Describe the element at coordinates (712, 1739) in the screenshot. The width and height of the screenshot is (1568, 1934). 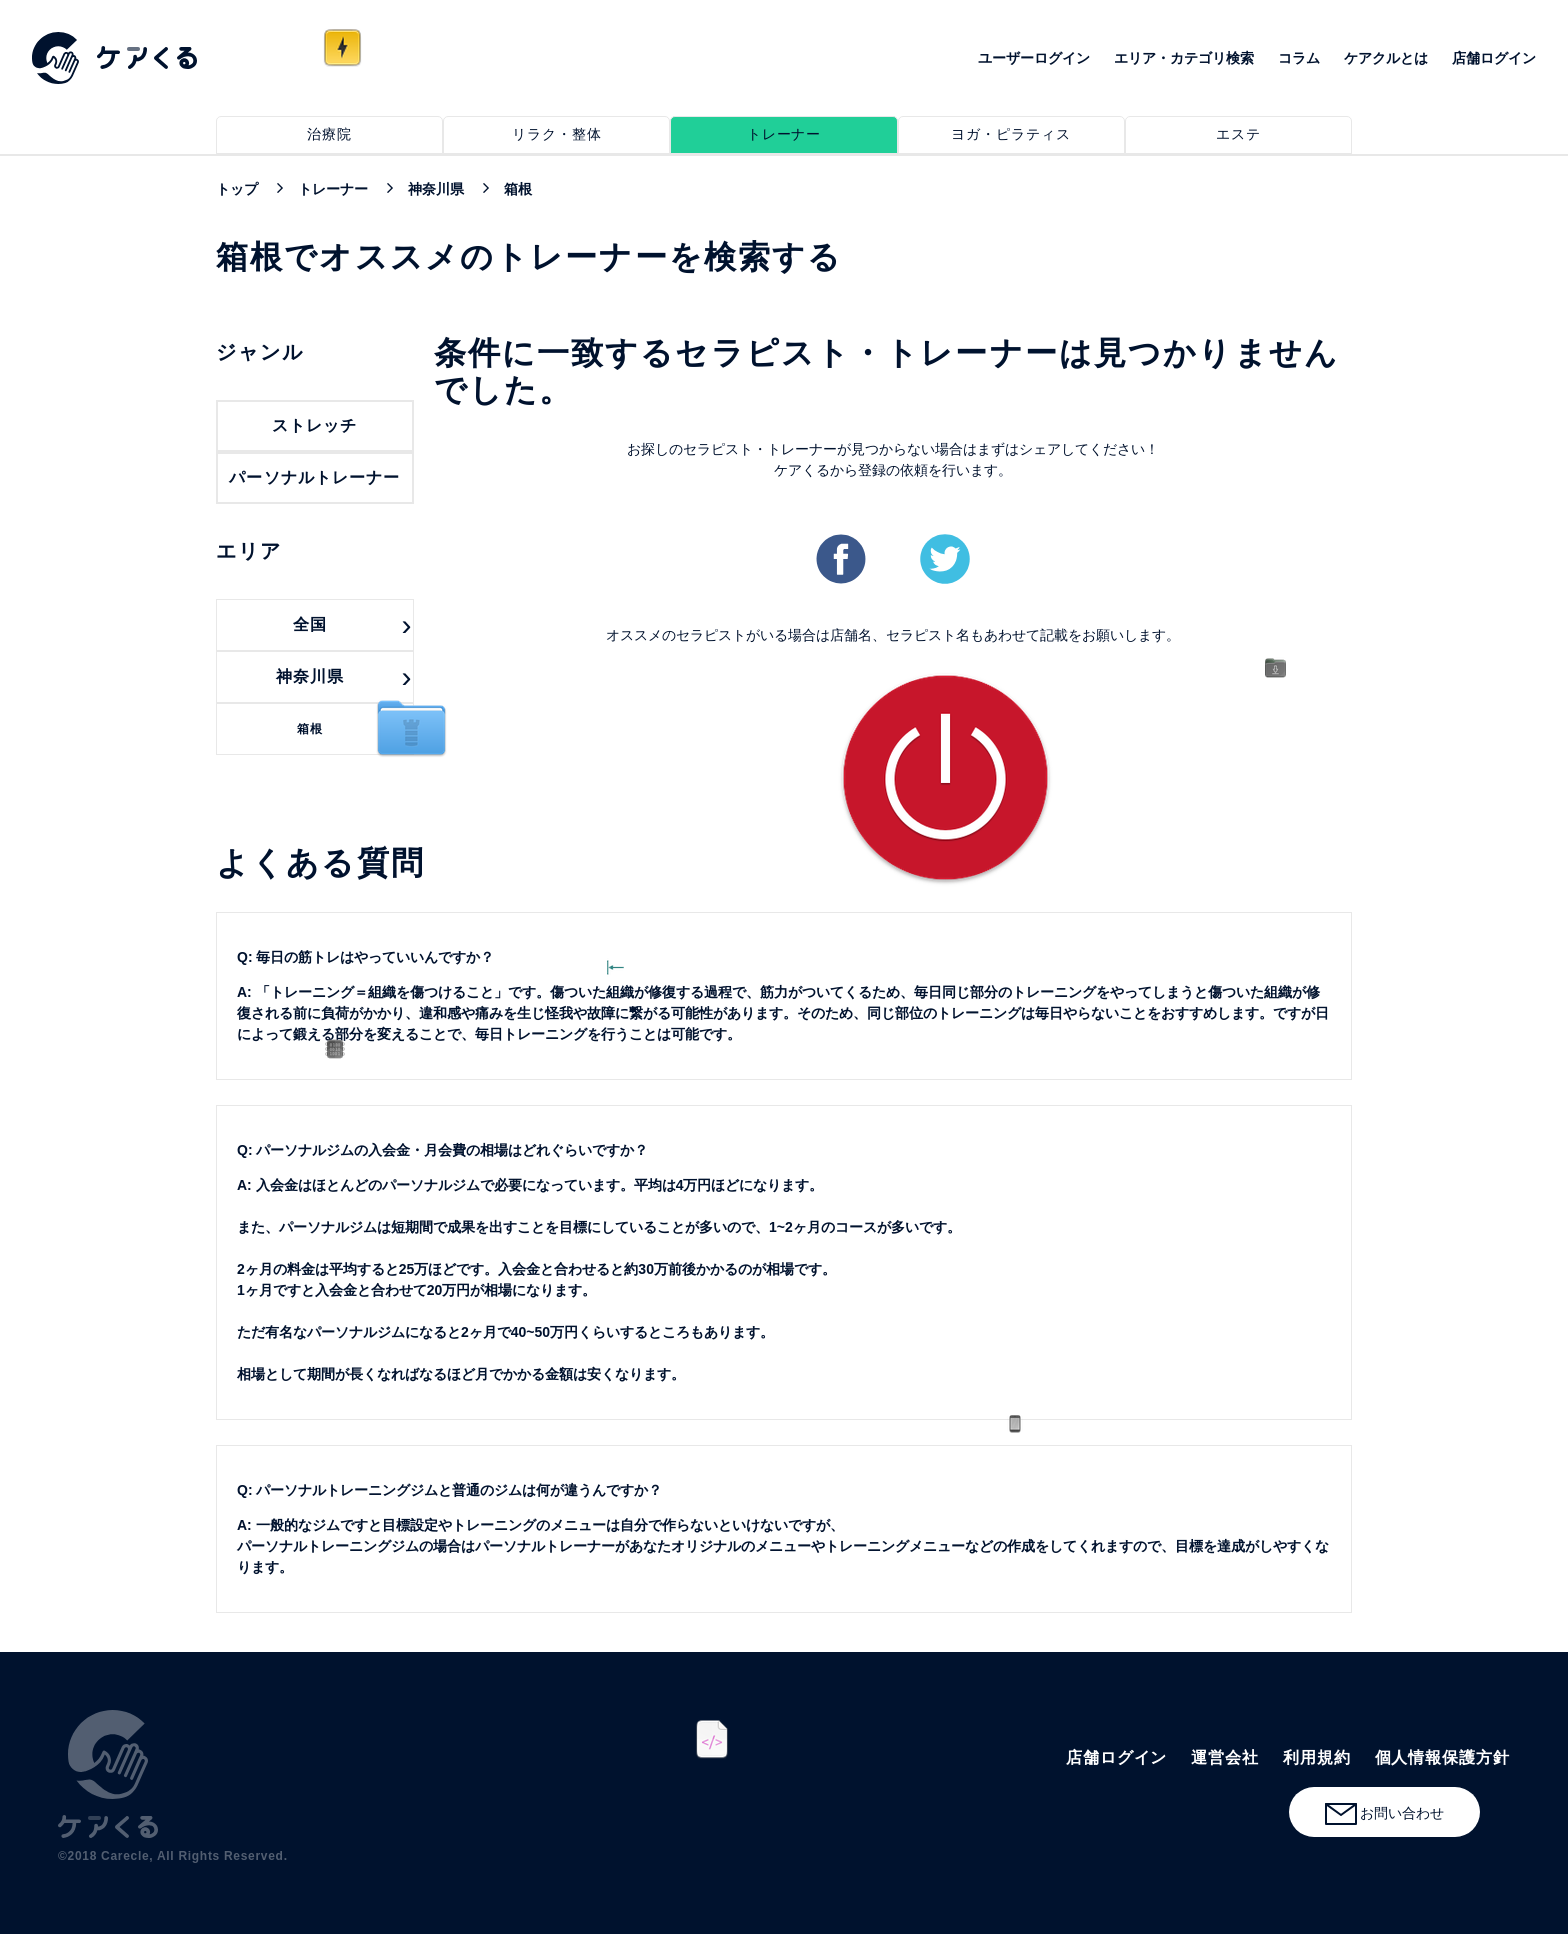
I see `an XML or markup file` at that location.